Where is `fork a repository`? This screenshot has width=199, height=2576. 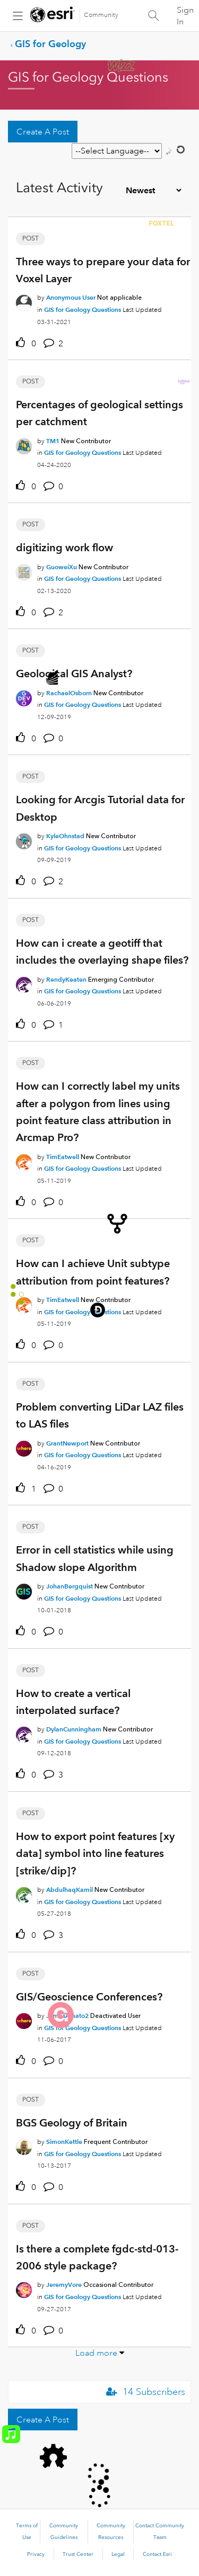
fork a repository is located at coordinates (117, 1224).